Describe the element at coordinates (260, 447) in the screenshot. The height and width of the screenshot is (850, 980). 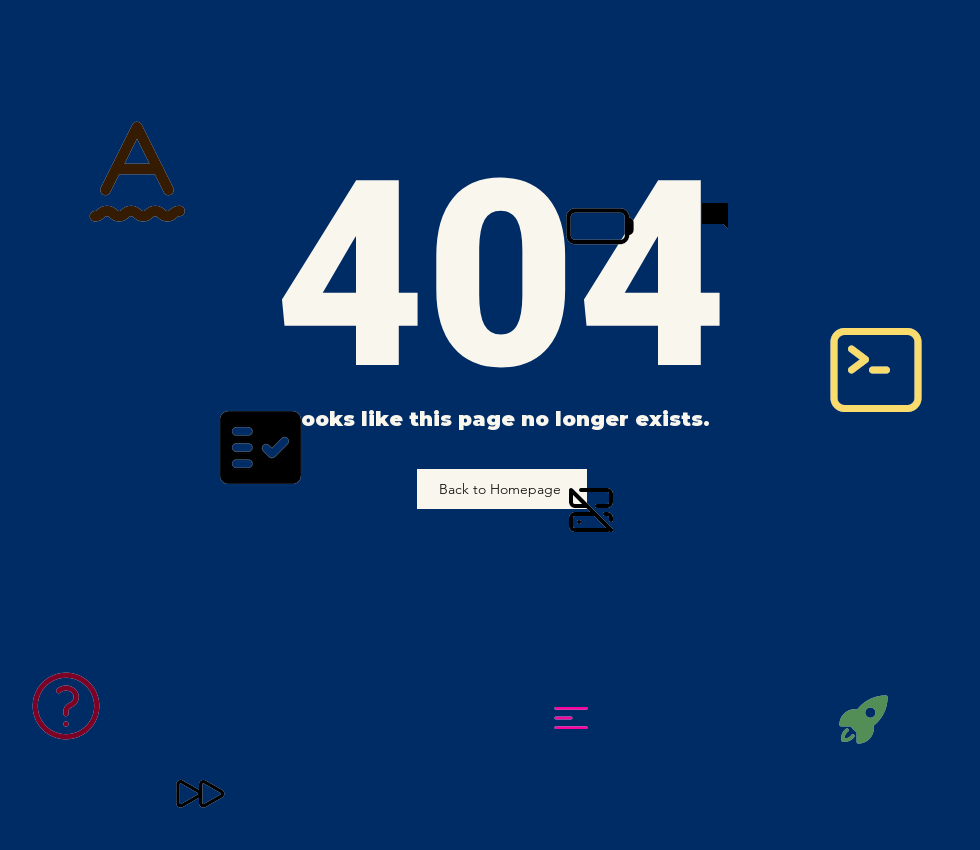
I see `verify checklist items` at that location.